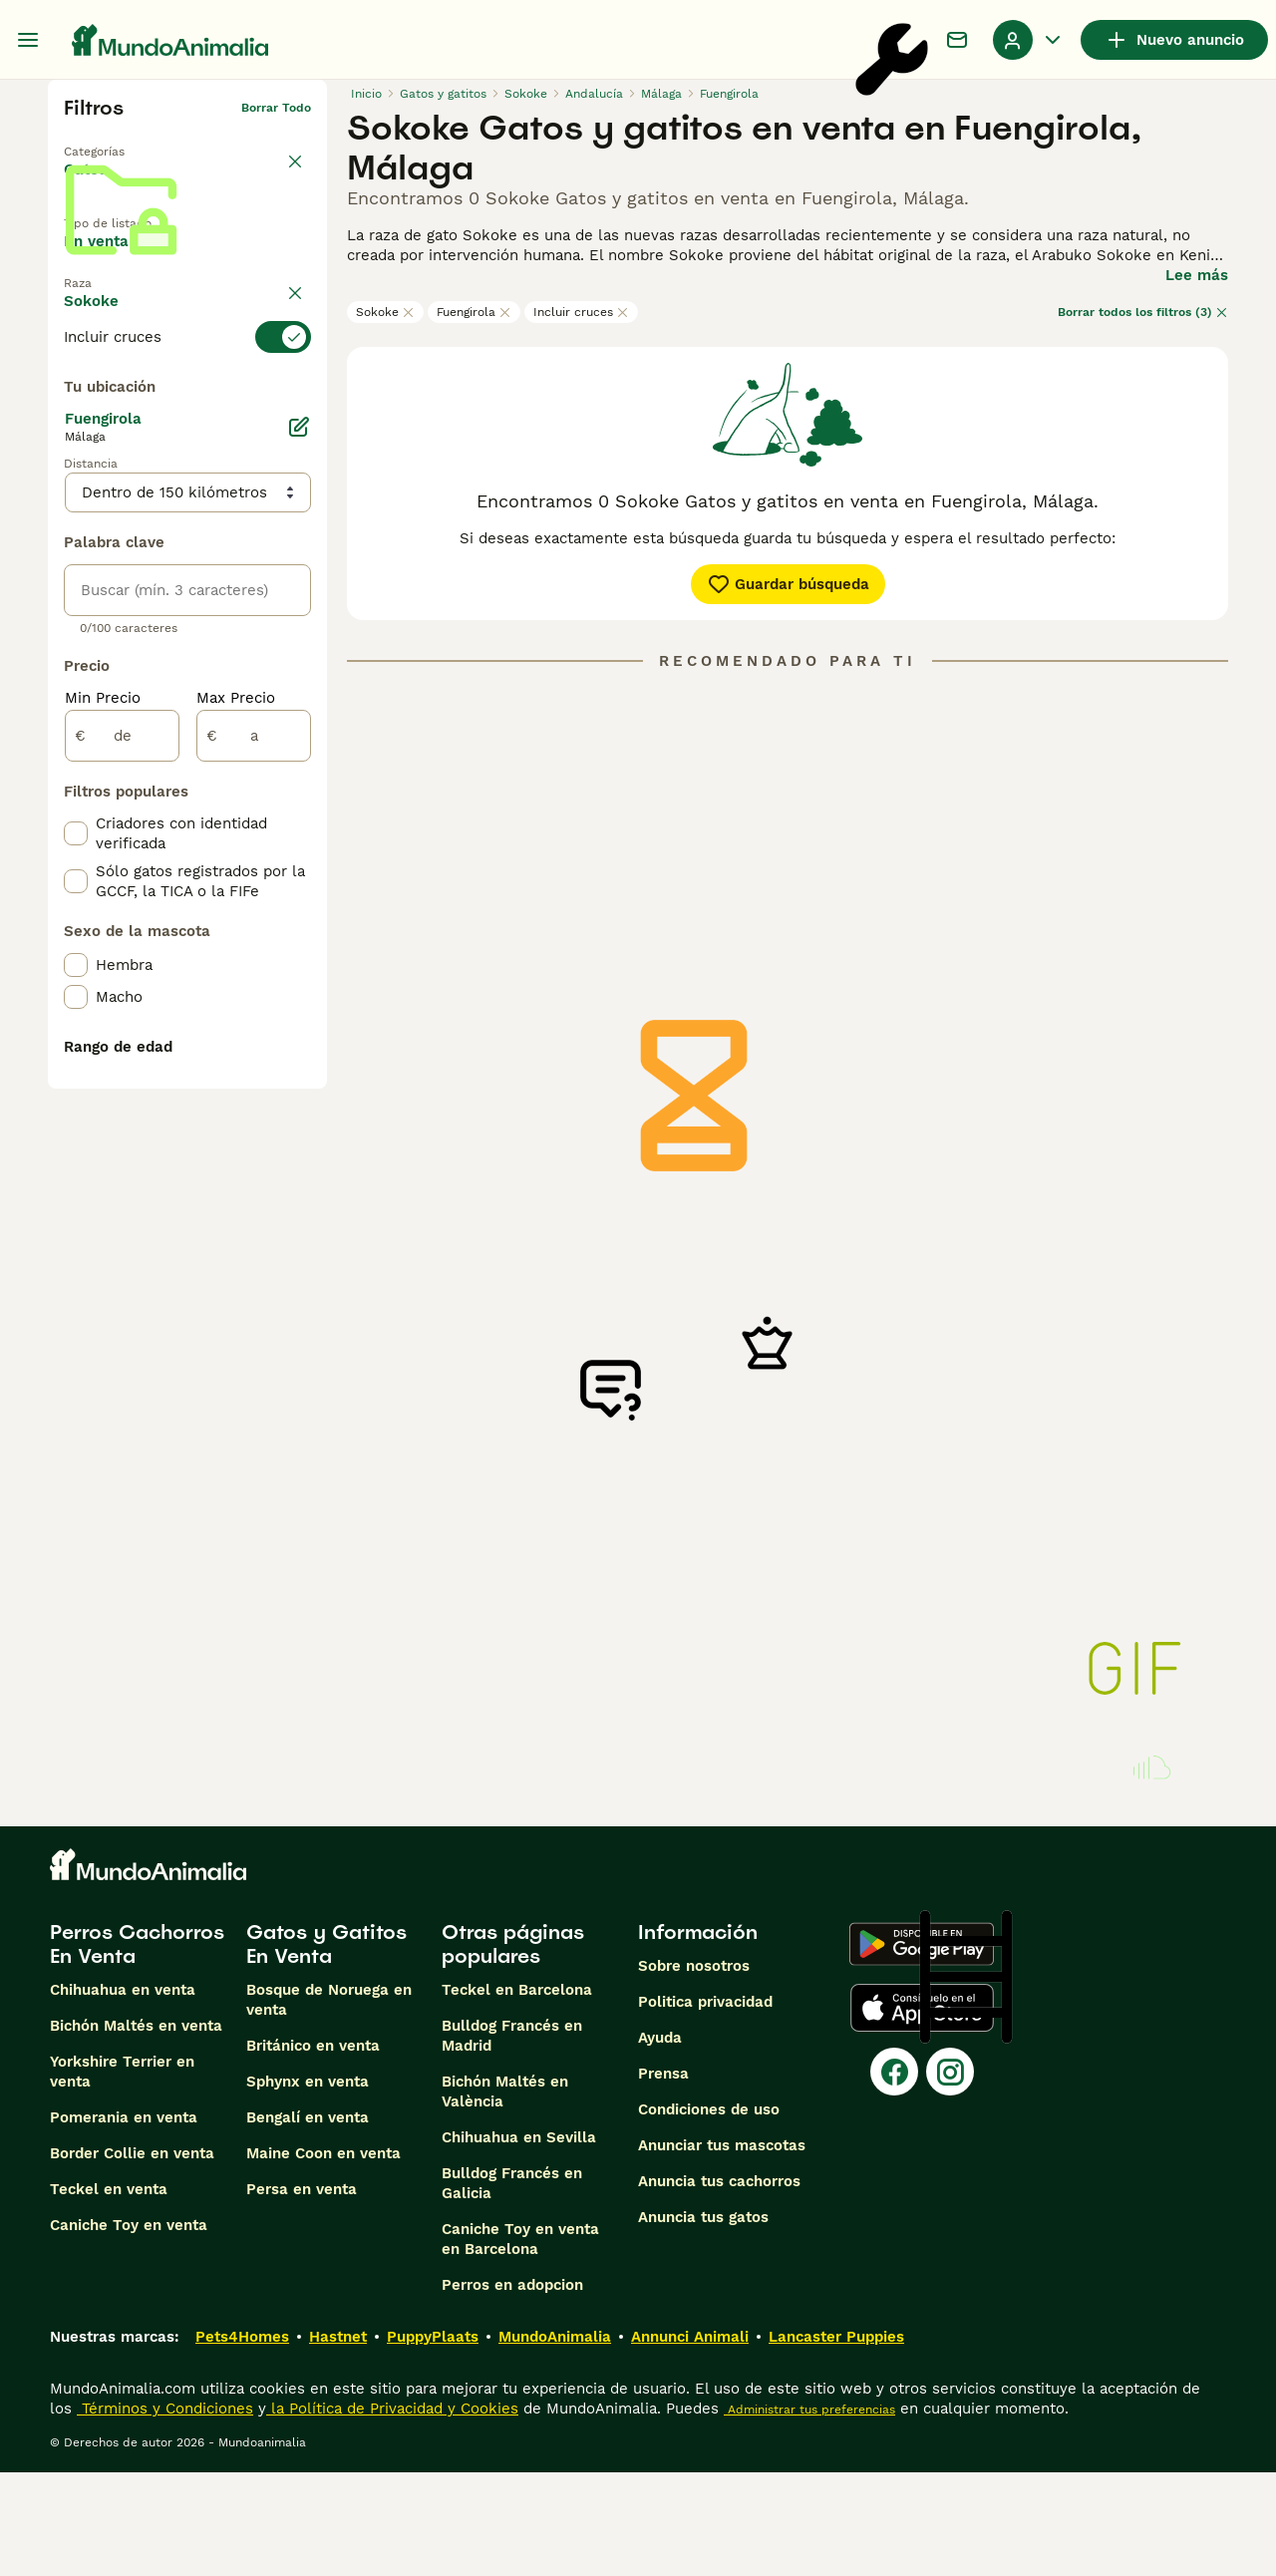 Image resolution: width=1276 pixels, height=2576 pixels. What do you see at coordinates (694, 1096) in the screenshot?
I see `indicates time is running low` at bounding box center [694, 1096].